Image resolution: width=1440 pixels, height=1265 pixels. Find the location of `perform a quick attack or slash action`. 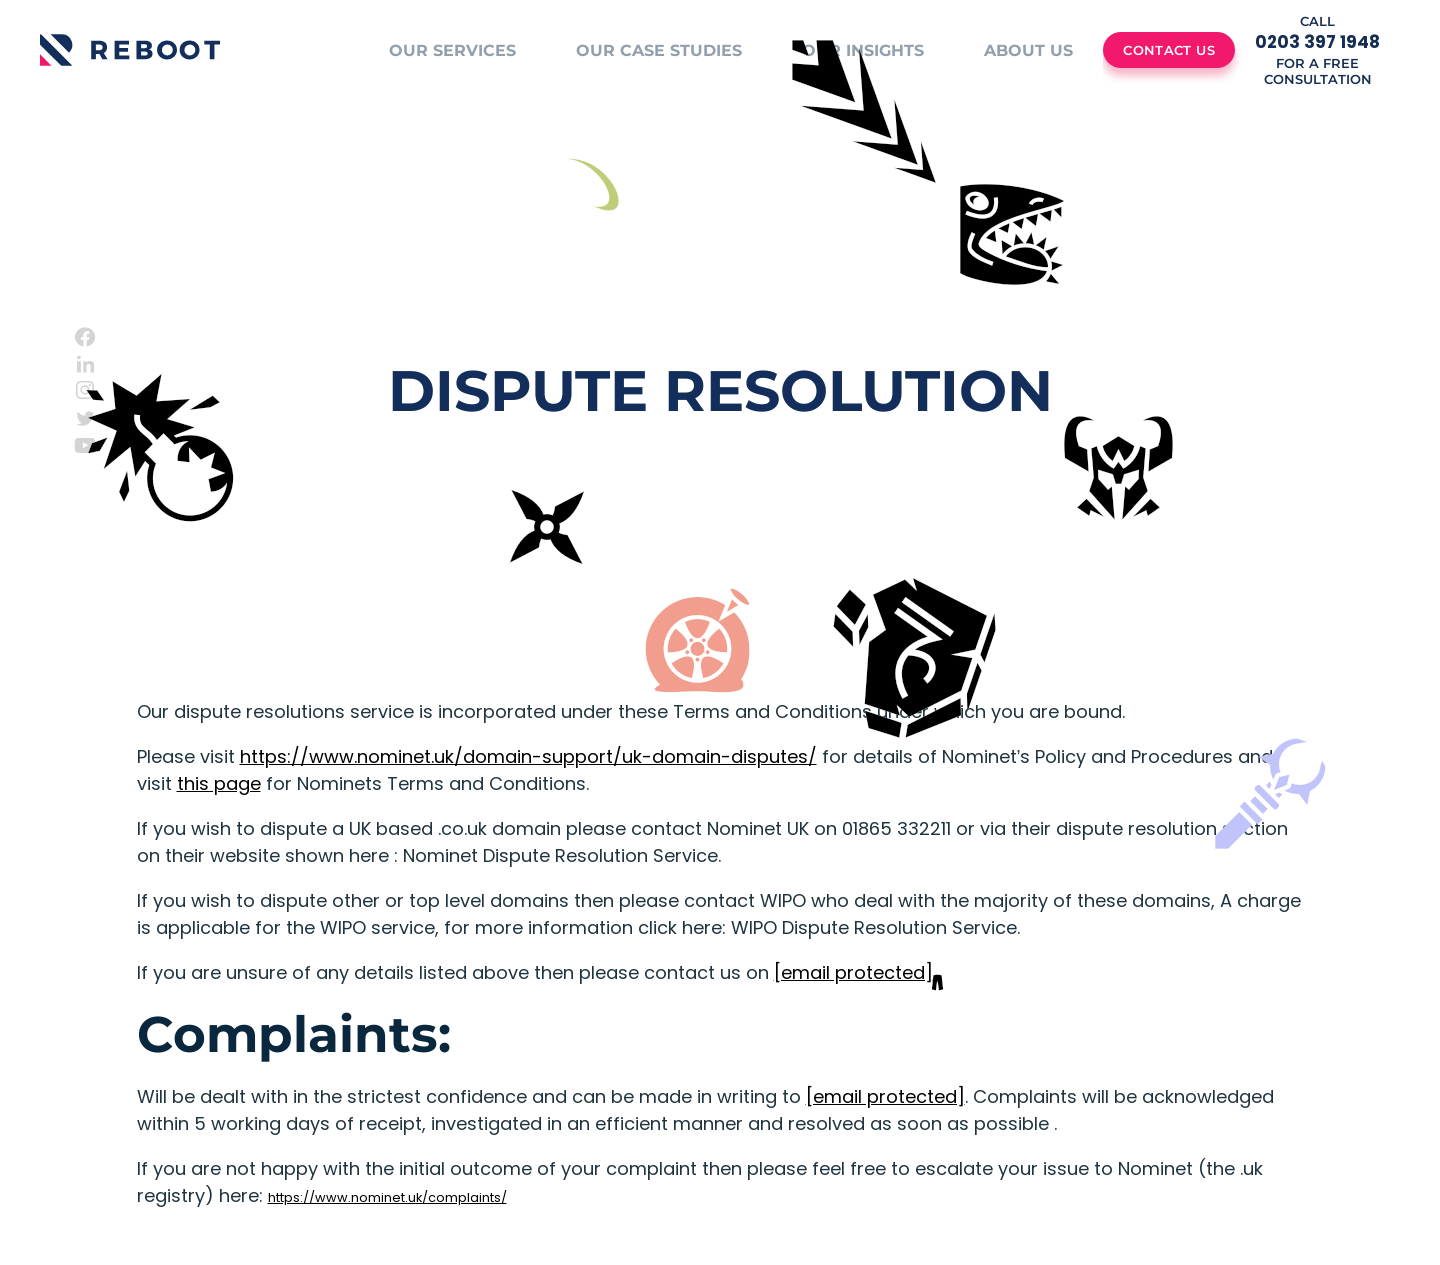

perform a quick attack or slash action is located at coordinates (592, 185).